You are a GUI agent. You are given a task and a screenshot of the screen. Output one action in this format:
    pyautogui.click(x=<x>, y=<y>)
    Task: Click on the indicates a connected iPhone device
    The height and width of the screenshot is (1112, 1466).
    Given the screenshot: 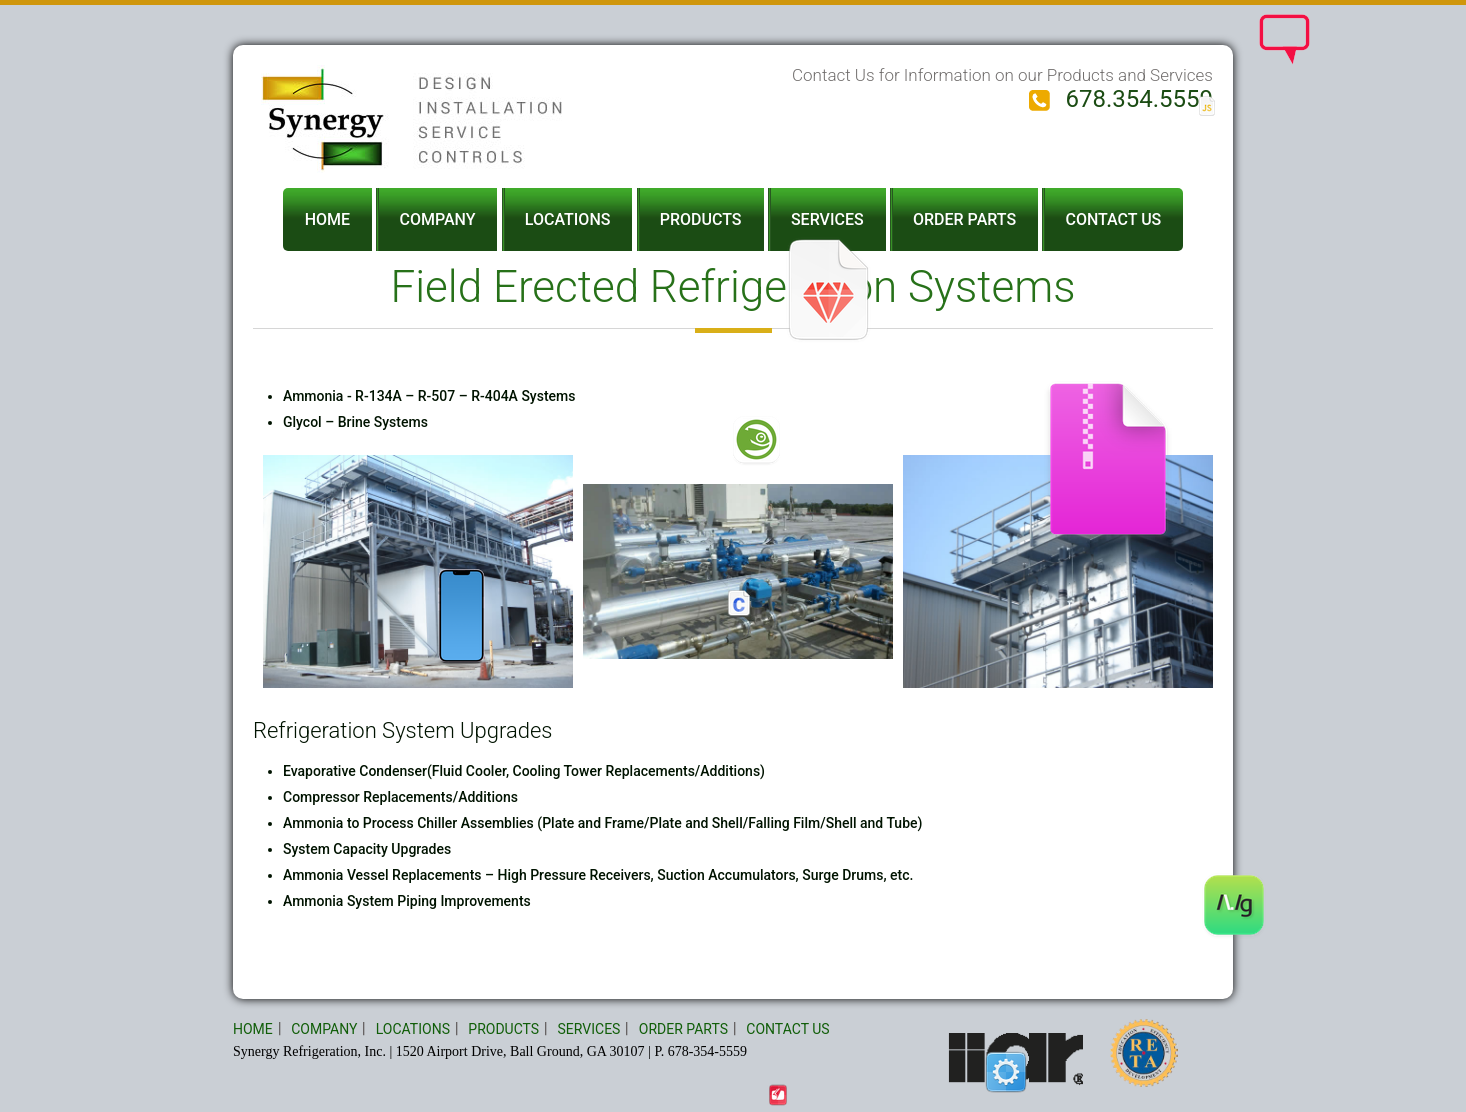 What is the action you would take?
    pyautogui.click(x=461, y=617)
    